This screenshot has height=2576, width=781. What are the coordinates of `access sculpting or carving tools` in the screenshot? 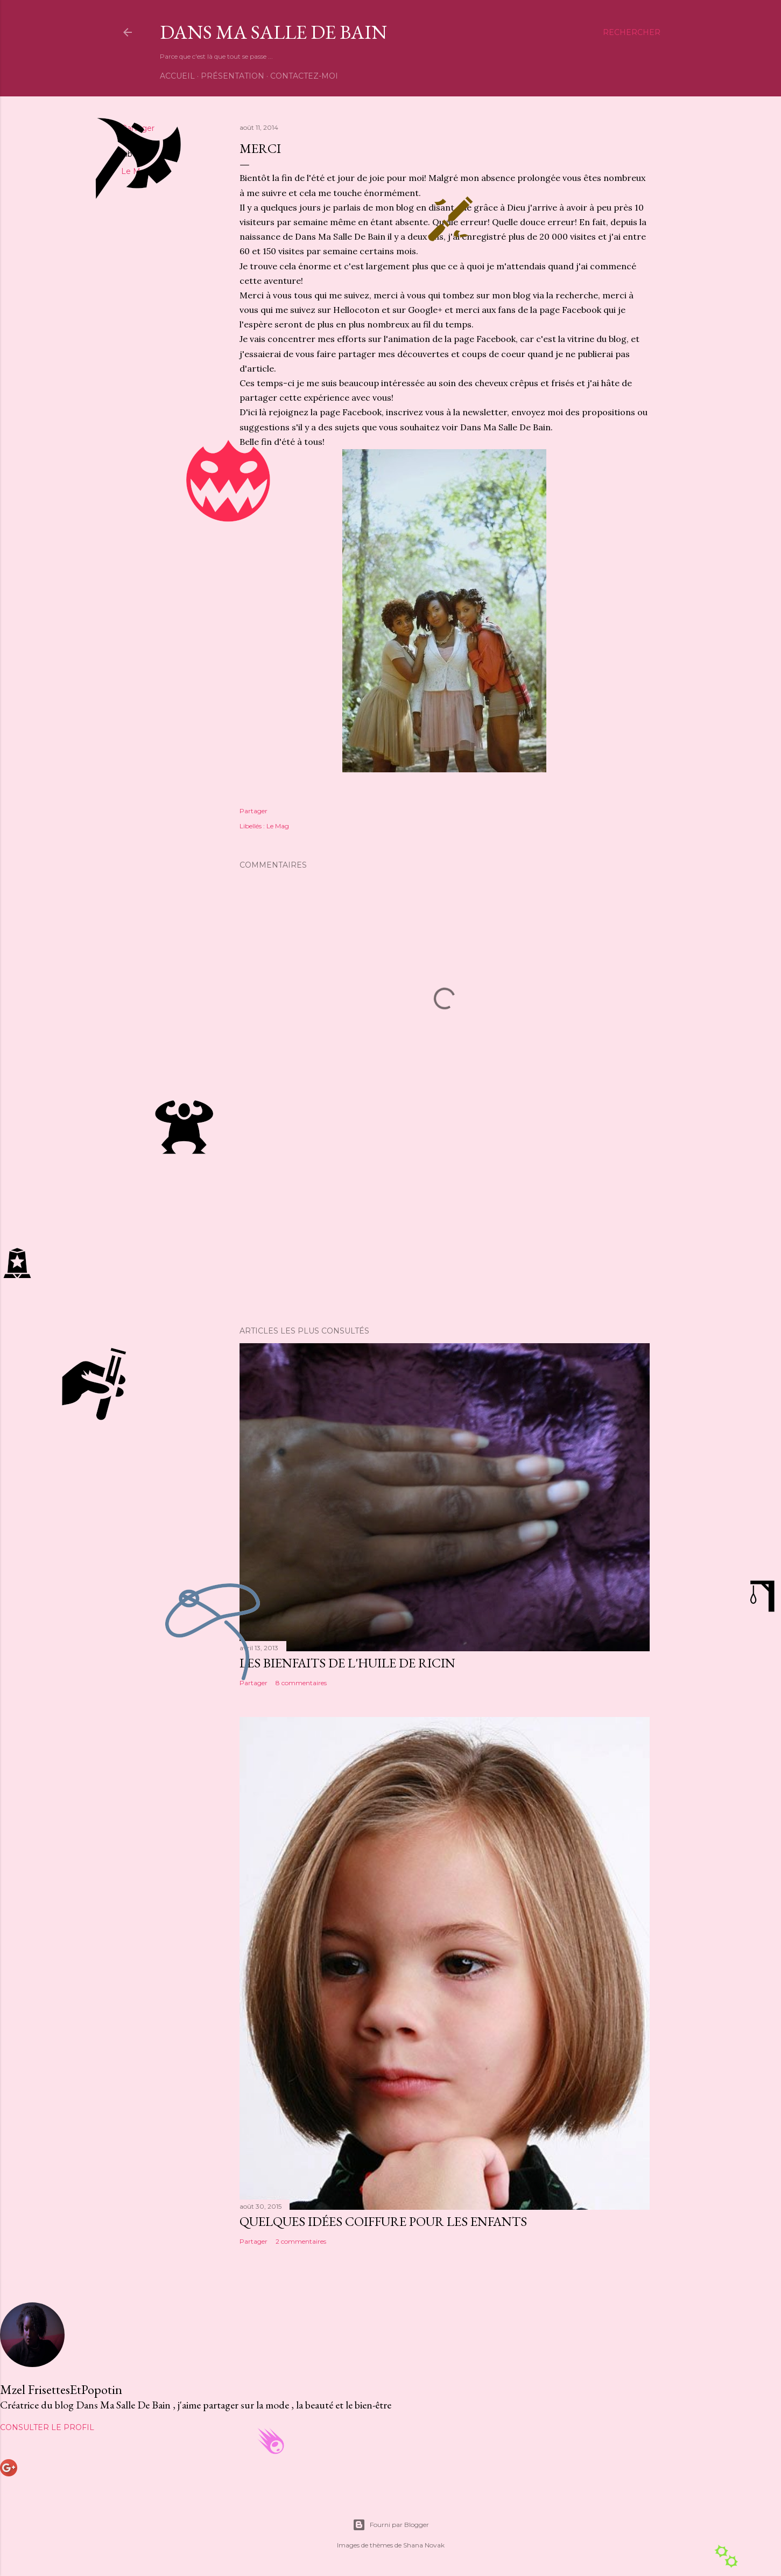 It's located at (451, 218).